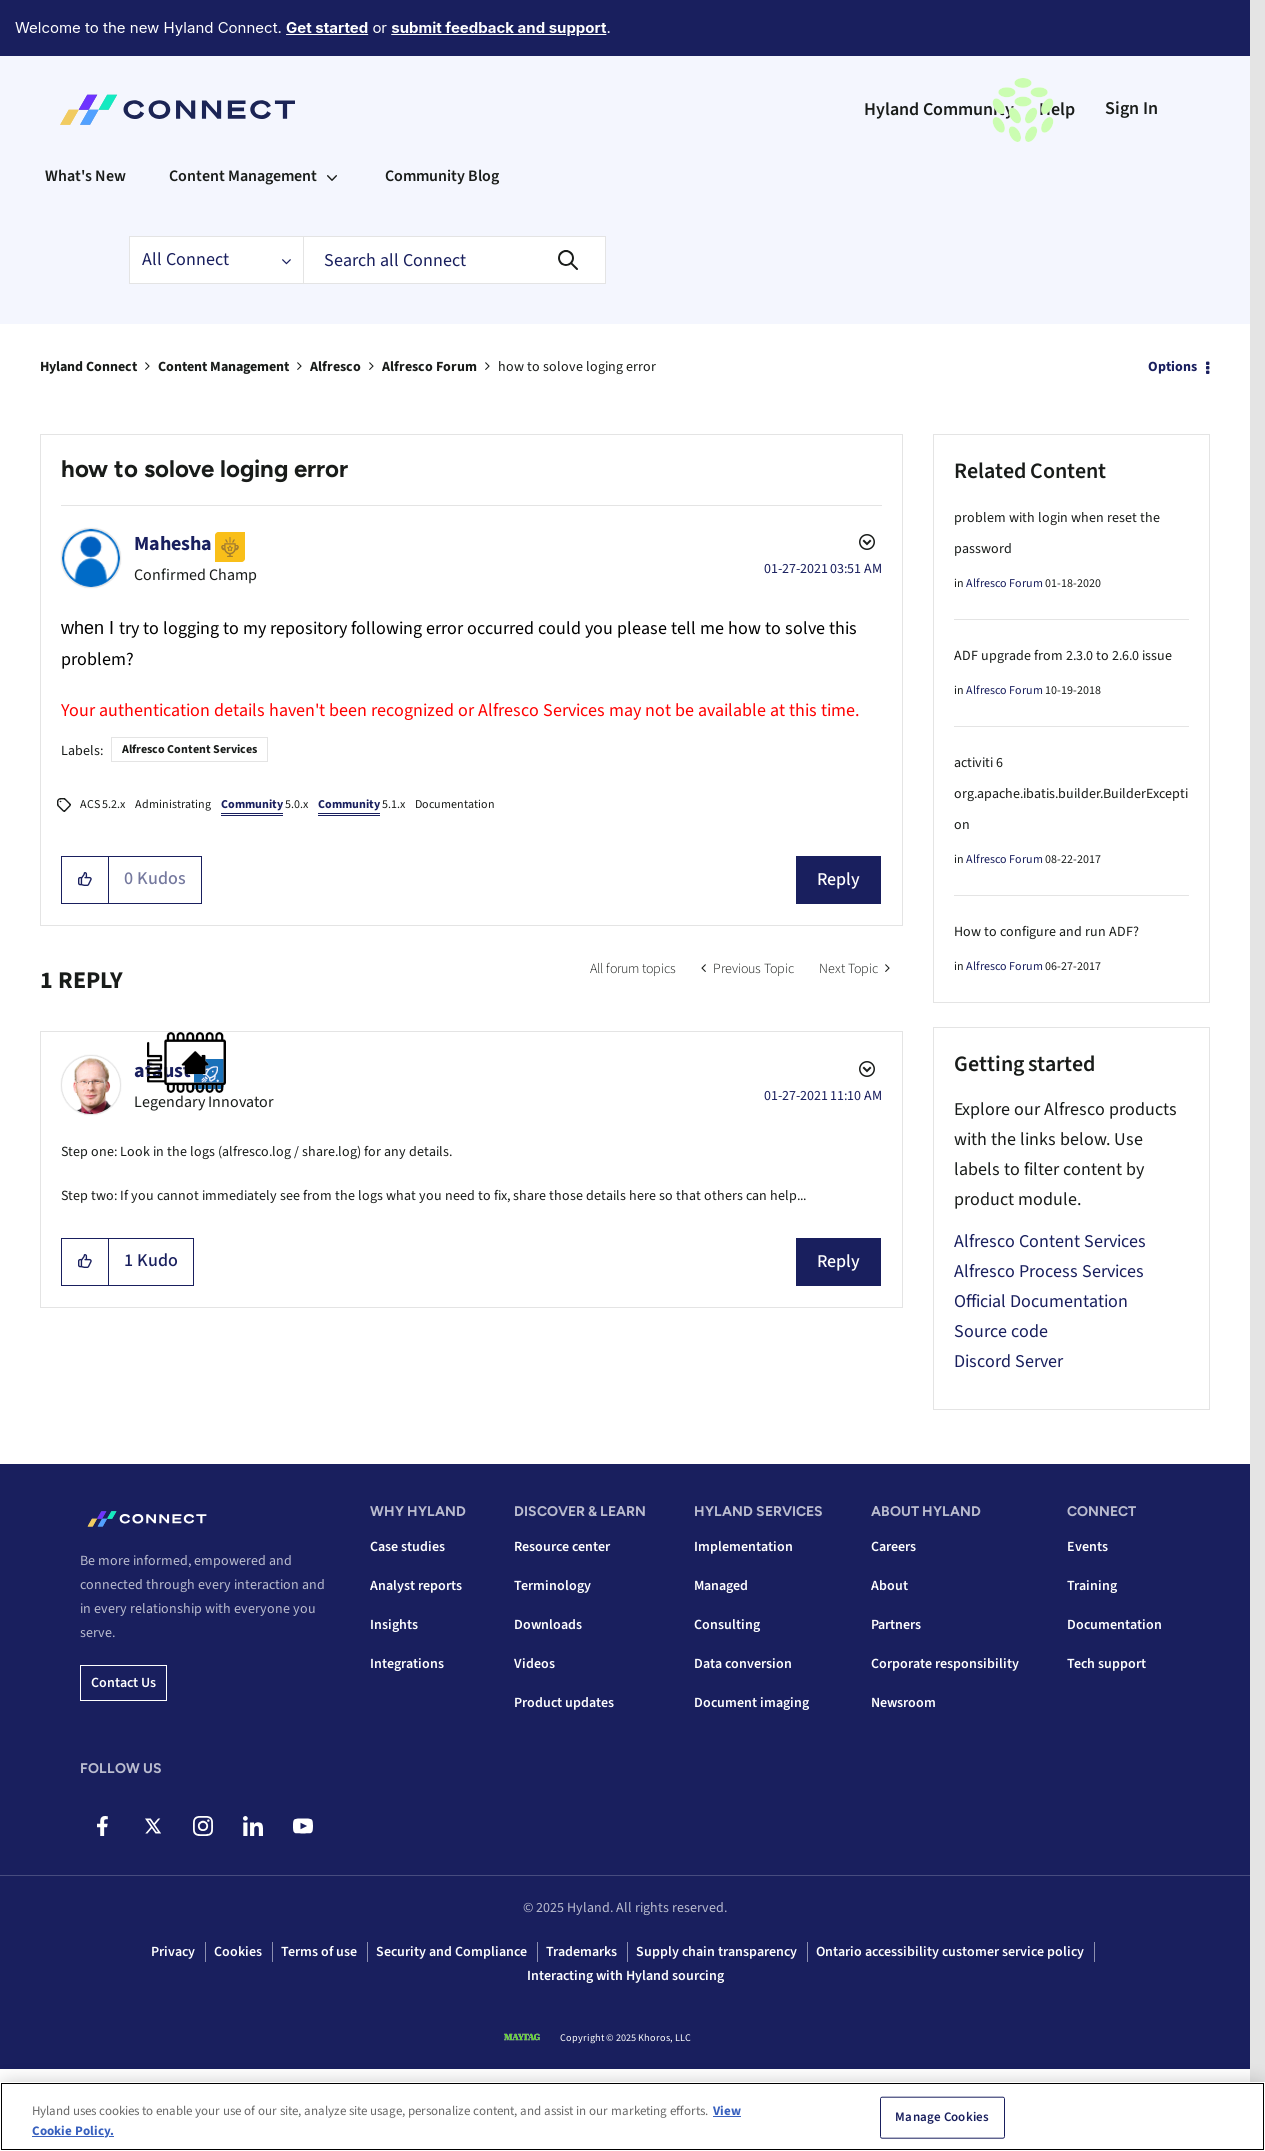 The image size is (1265, 2151). I want to click on open esphome home automation settings, so click(186, 1062).